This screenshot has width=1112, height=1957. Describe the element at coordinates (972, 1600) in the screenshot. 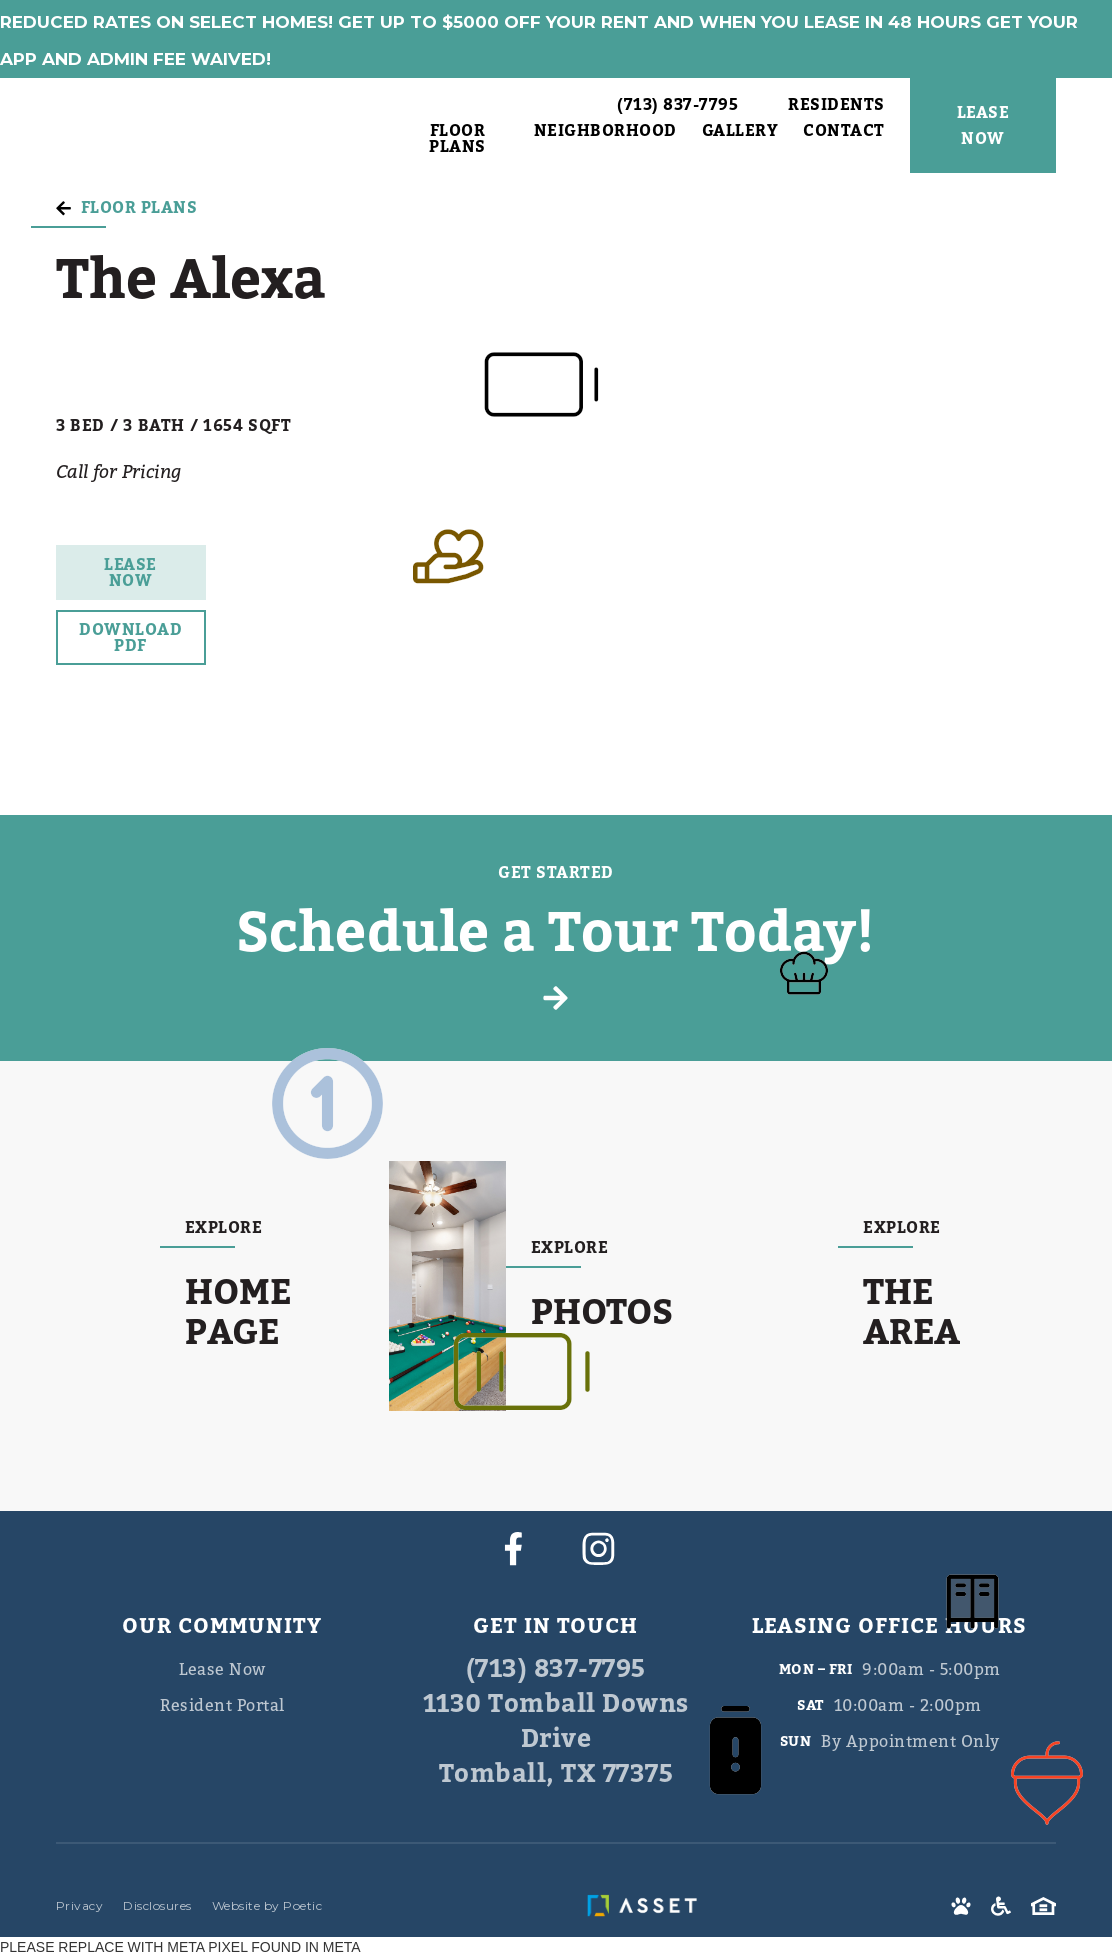

I see `access storage lockers` at that location.